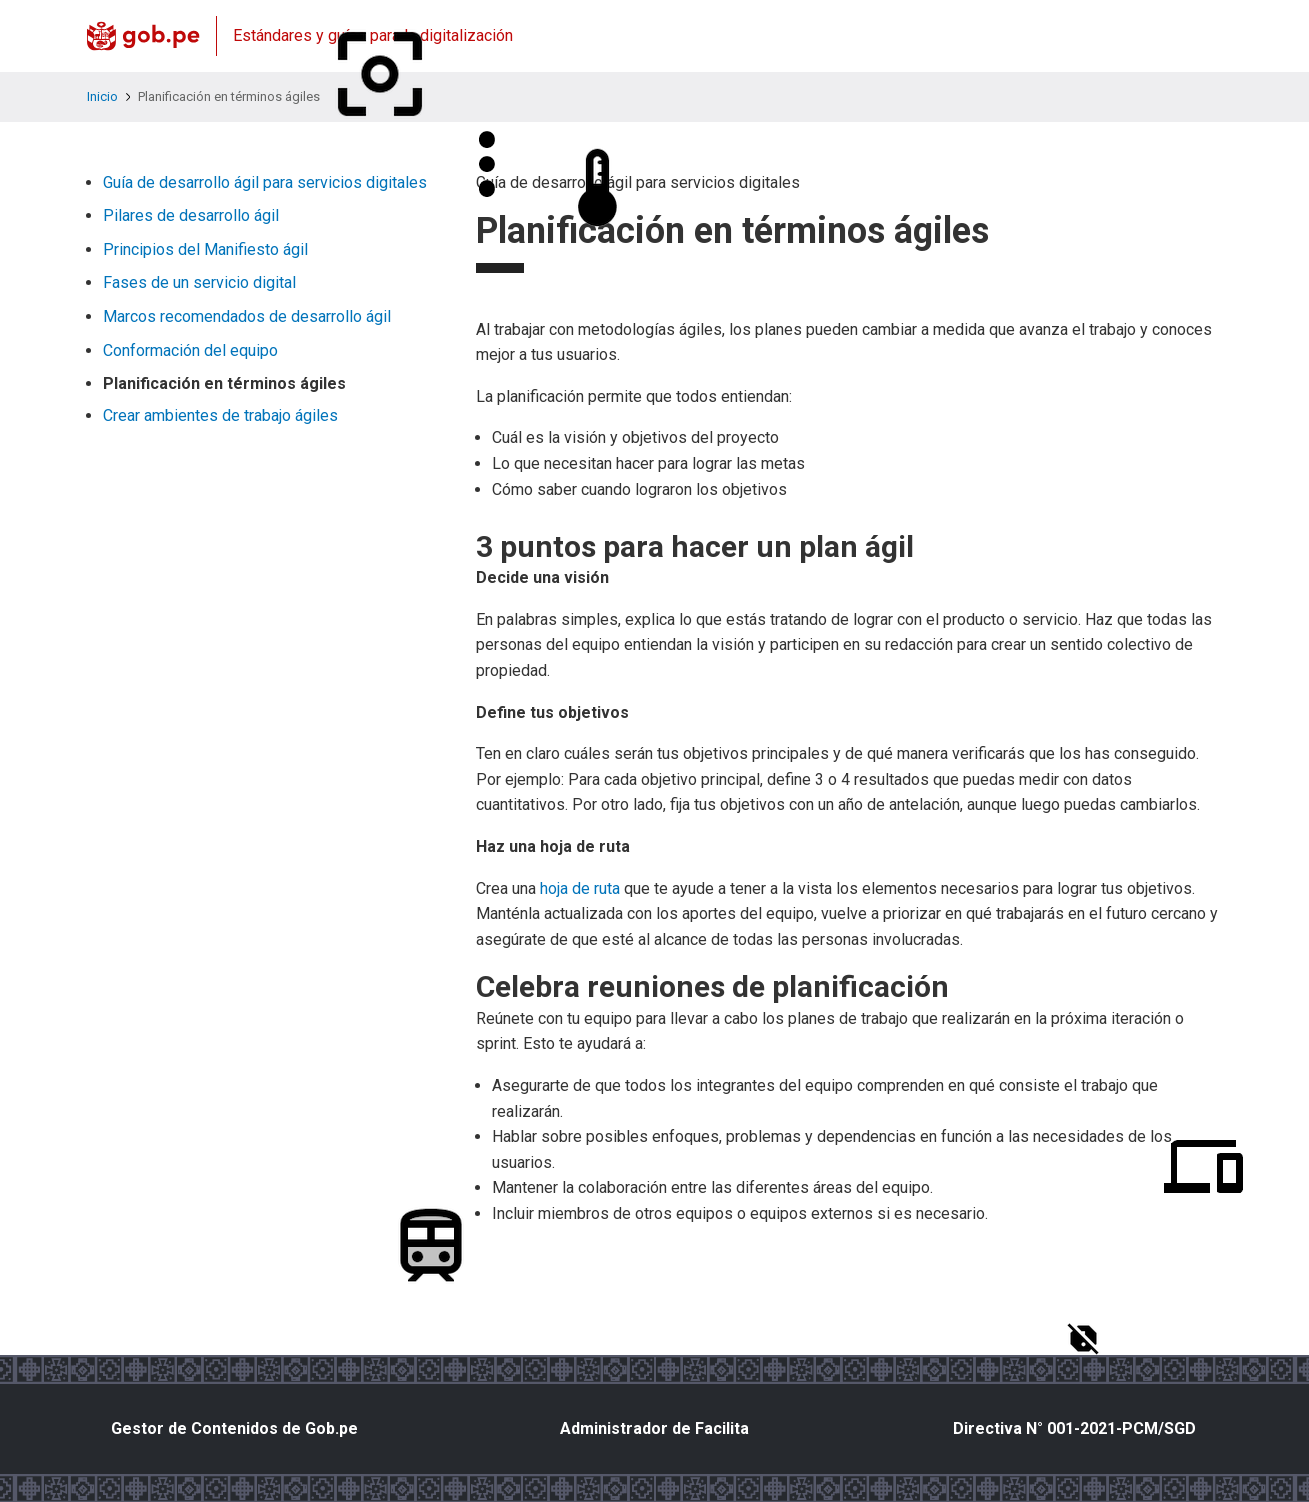  I want to click on view train schedules or routes, so click(431, 1247).